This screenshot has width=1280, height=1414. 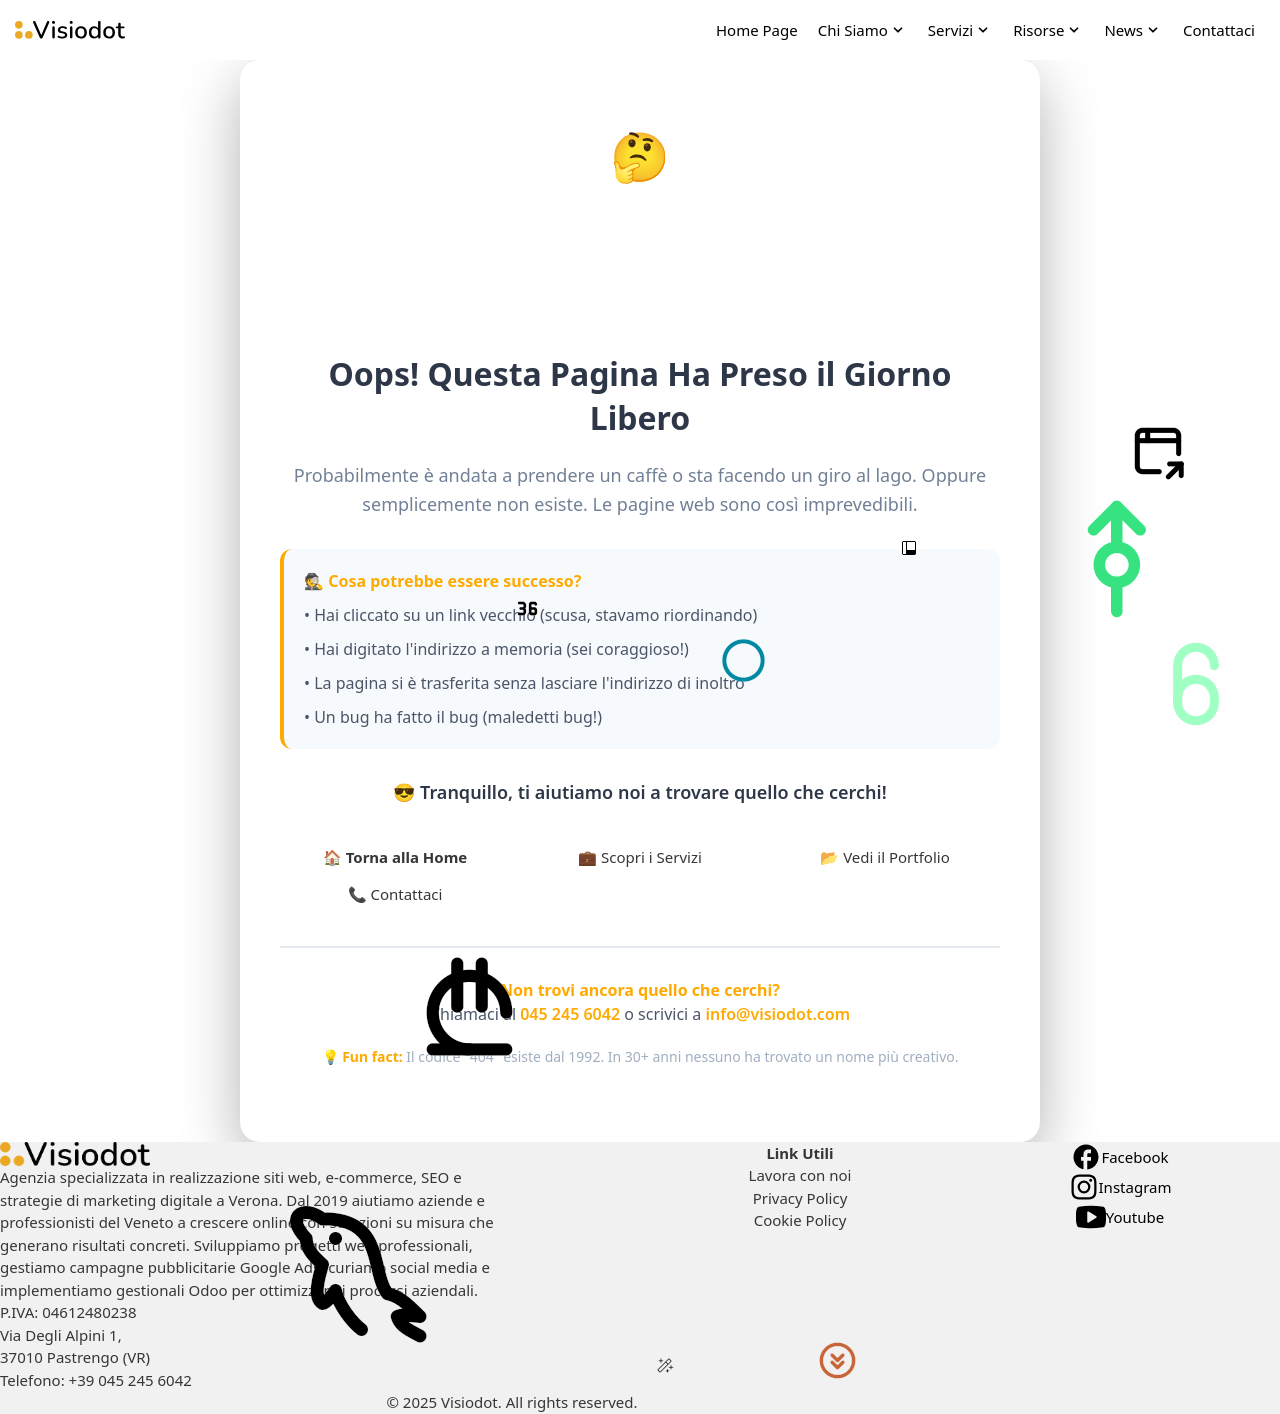 I want to click on continue straight through the roundabout, so click(x=1111, y=559).